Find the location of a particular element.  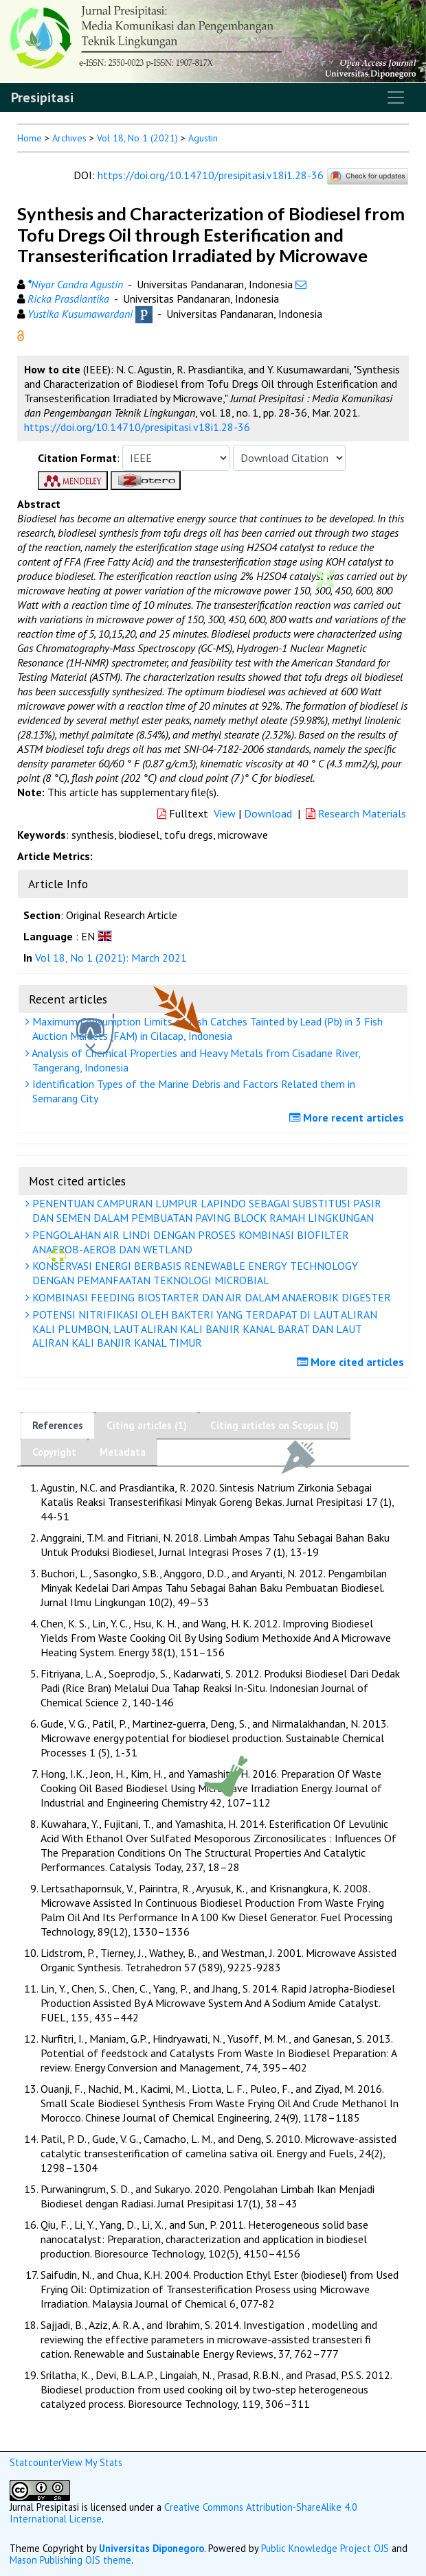

indicates character injury or damage state is located at coordinates (227, 1776).